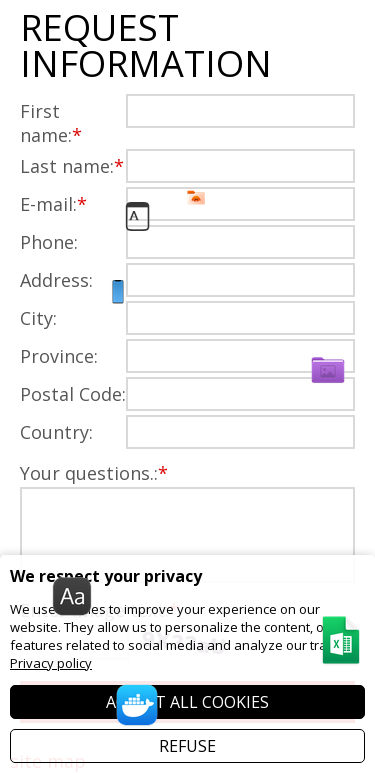 This screenshot has height=773, width=375. I want to click on open ebook reader app, so click(138, 216).